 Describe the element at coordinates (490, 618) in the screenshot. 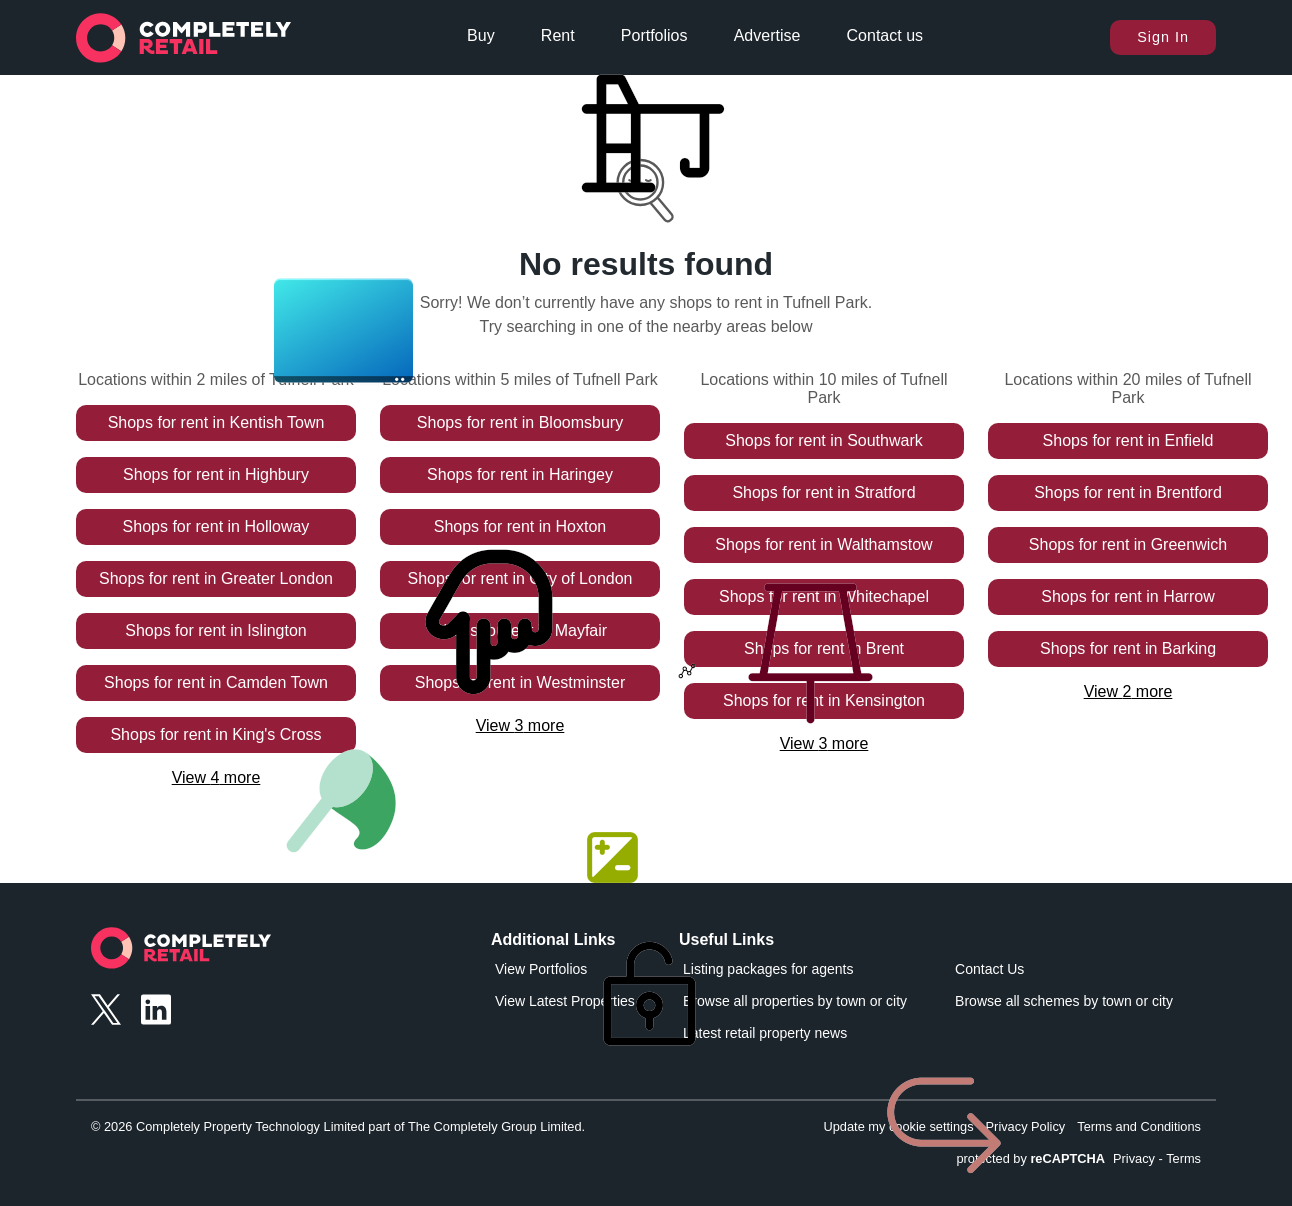

I see `scroll down or swipe downward` at that location.